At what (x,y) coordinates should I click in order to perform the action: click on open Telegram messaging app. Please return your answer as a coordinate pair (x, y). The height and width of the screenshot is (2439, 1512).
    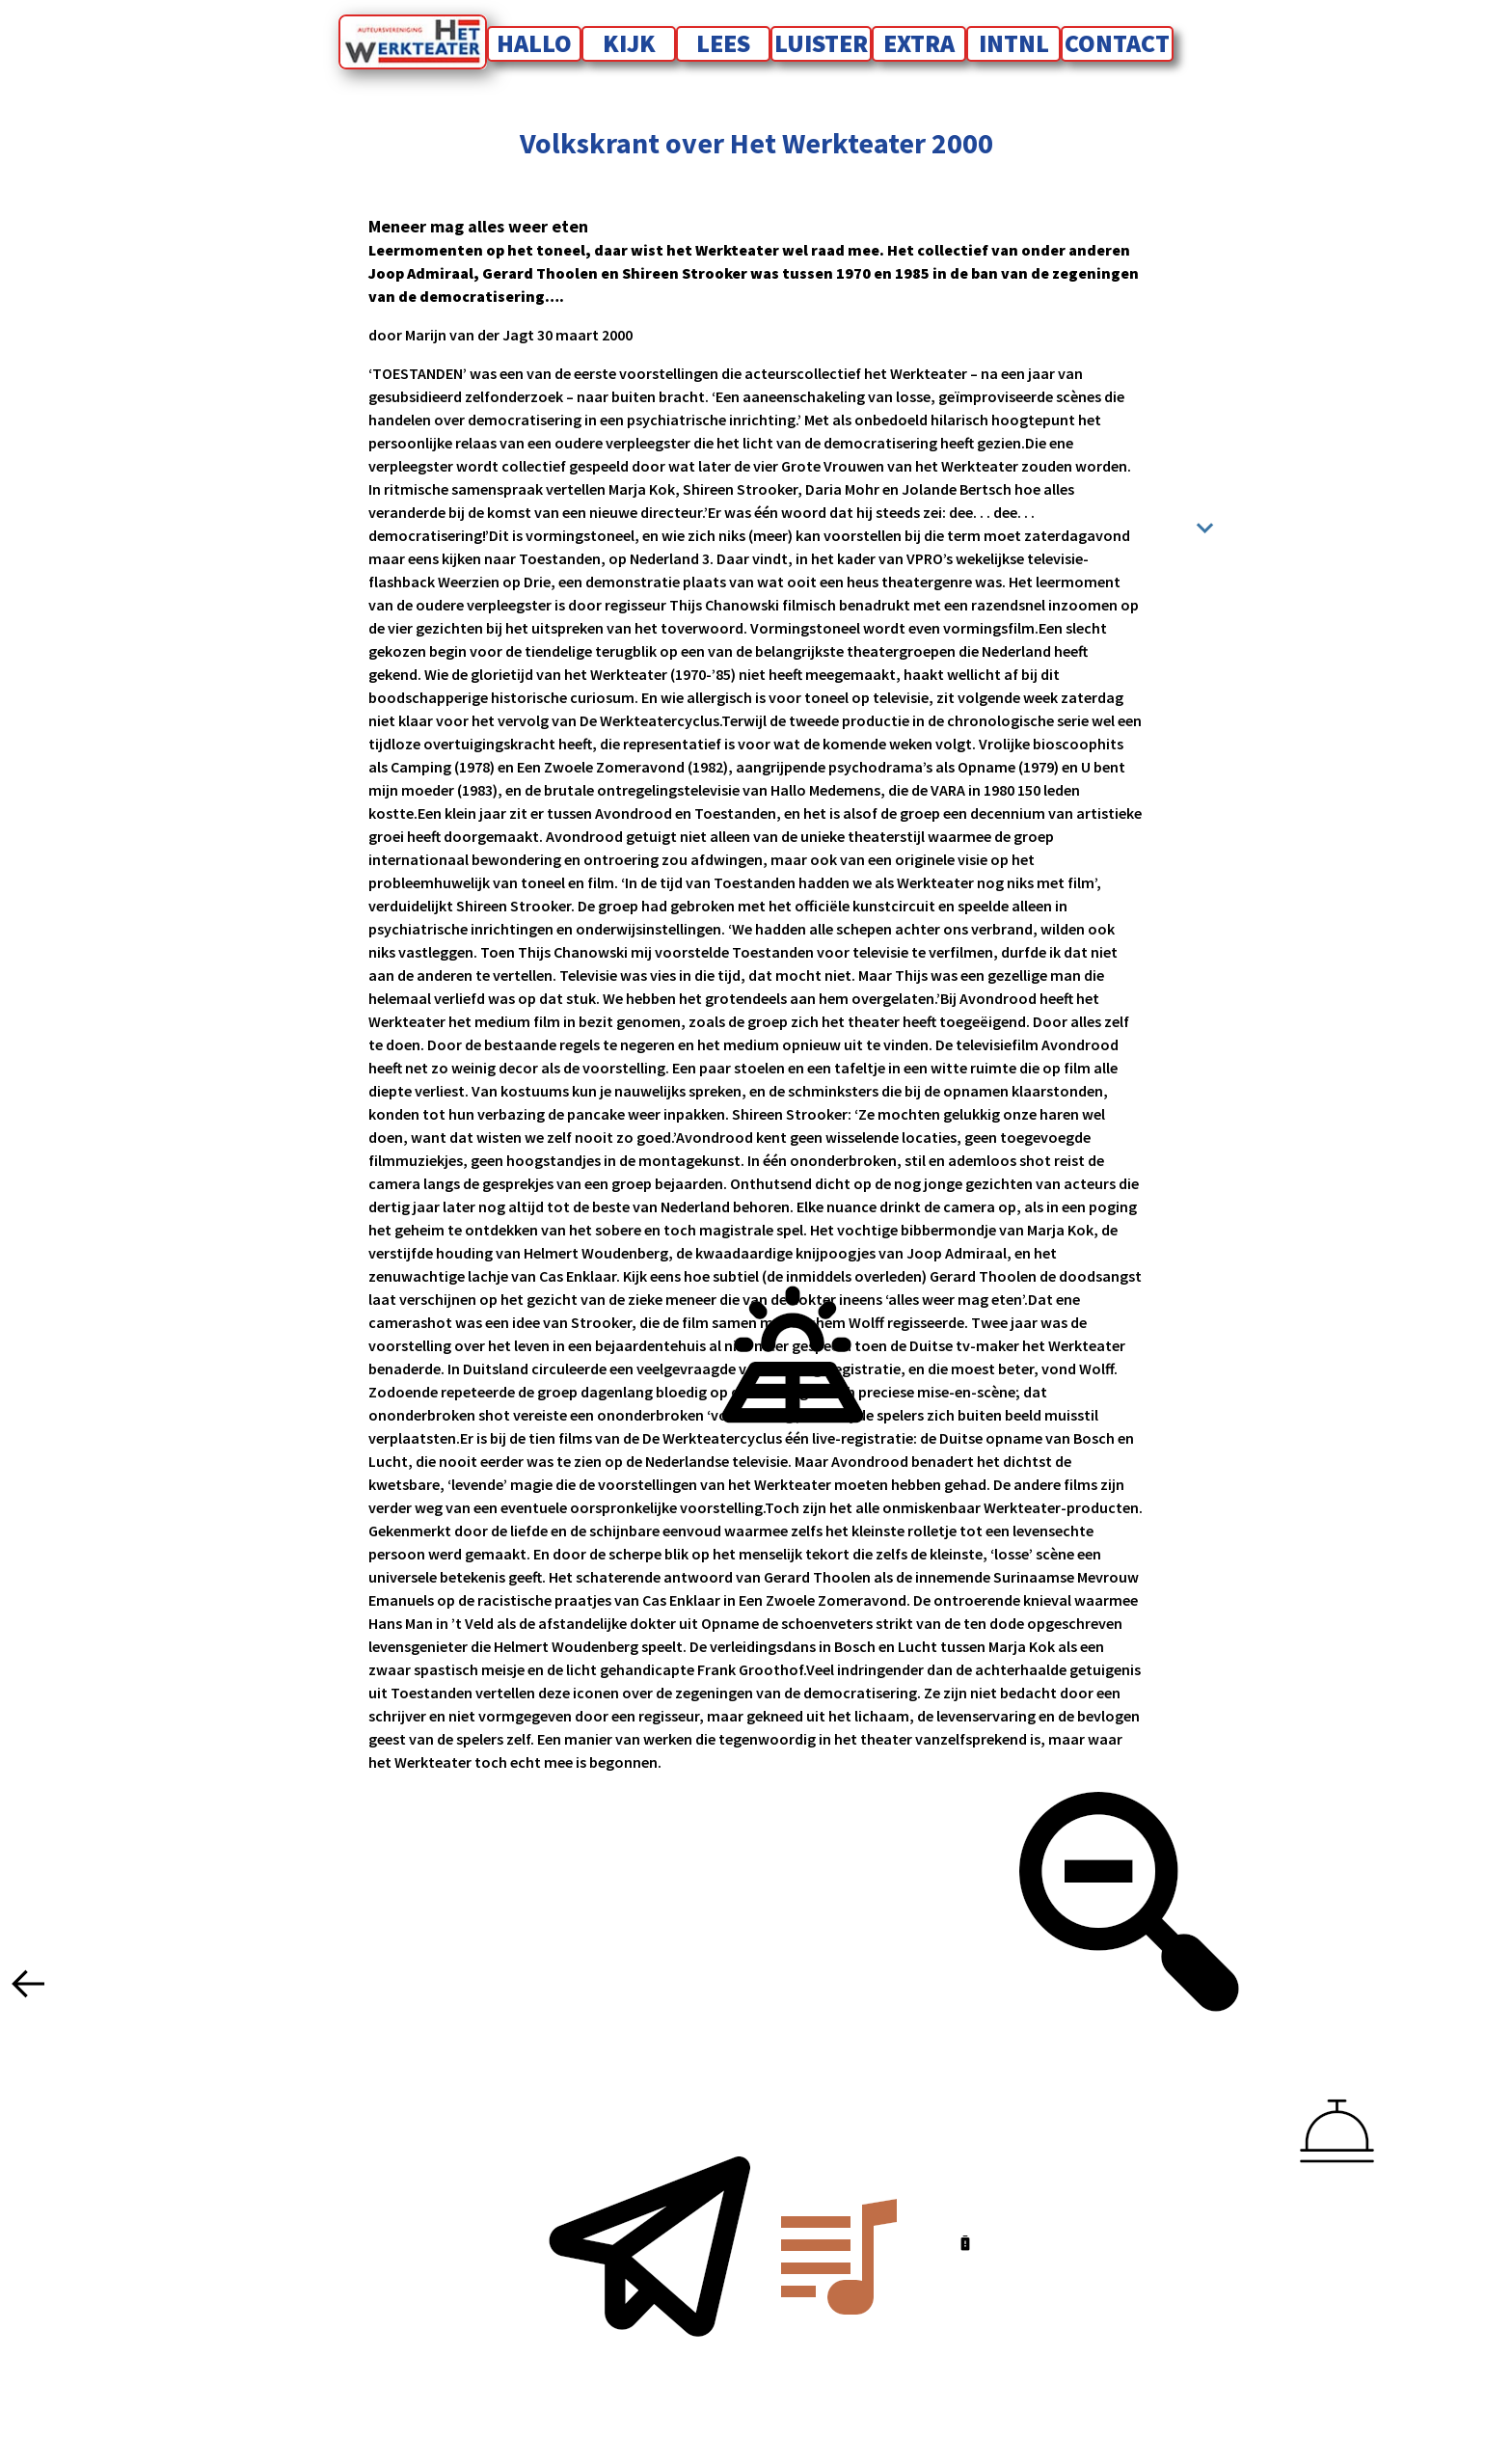
    Looking at the image, I should click on (657, 2250).